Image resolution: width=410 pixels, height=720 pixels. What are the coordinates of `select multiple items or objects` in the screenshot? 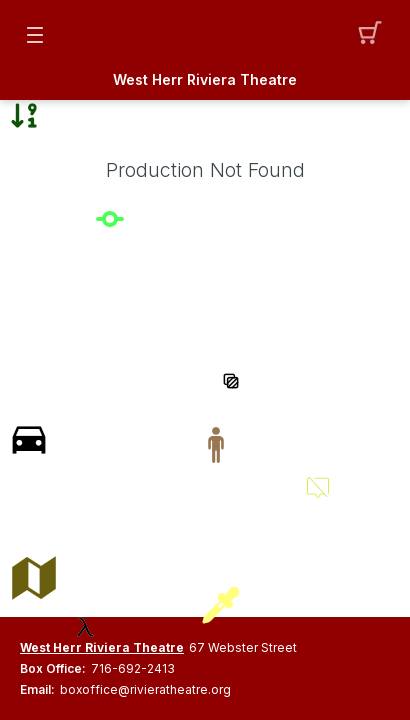 It's located at (231, 381).